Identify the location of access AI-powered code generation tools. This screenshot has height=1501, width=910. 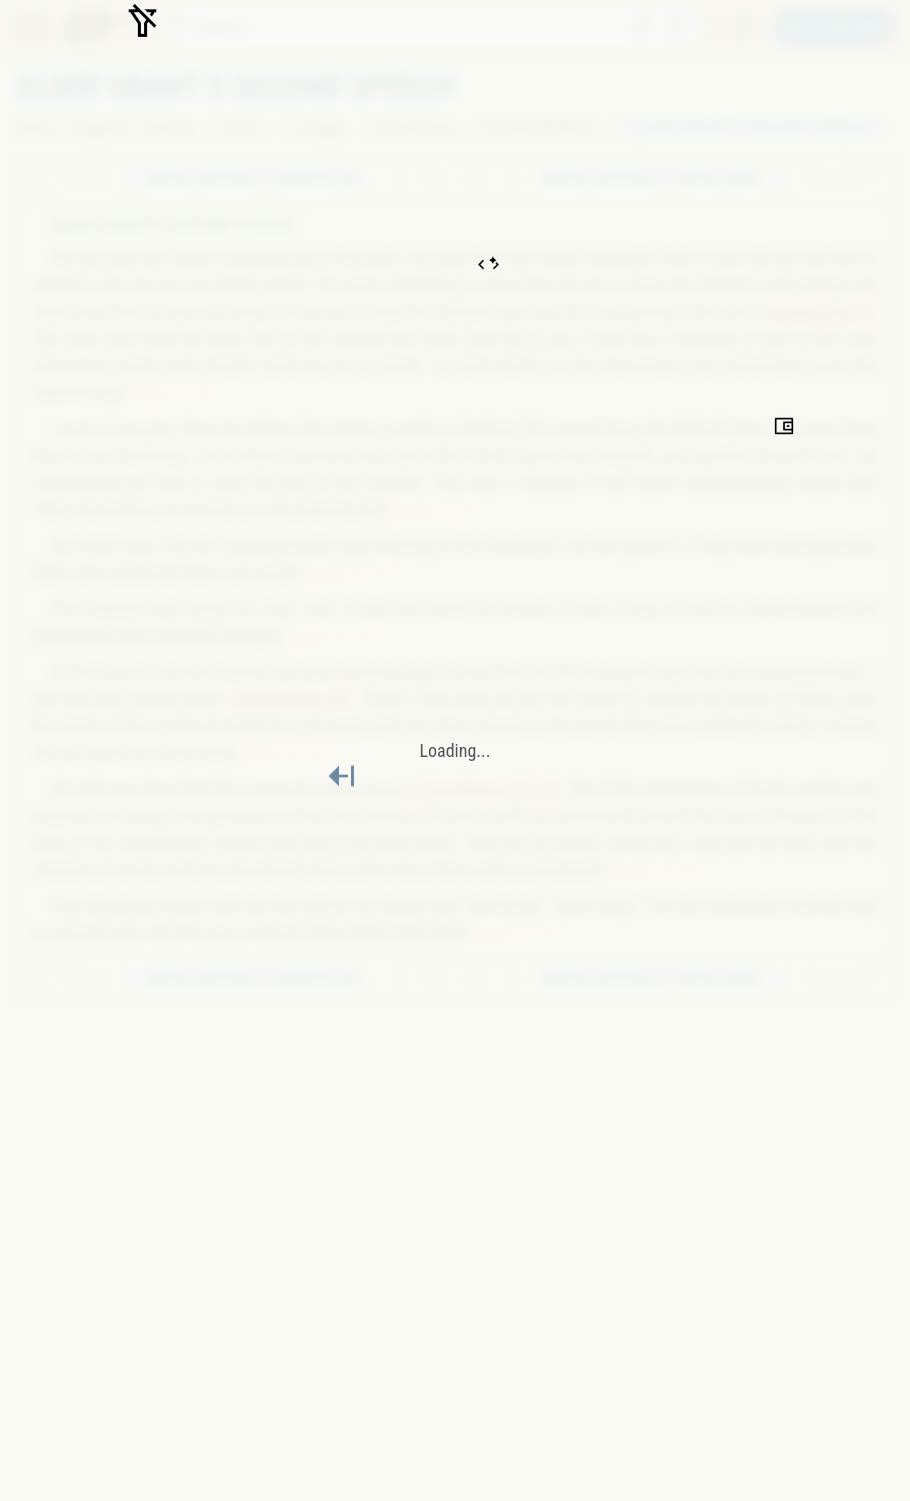
(488, 264).